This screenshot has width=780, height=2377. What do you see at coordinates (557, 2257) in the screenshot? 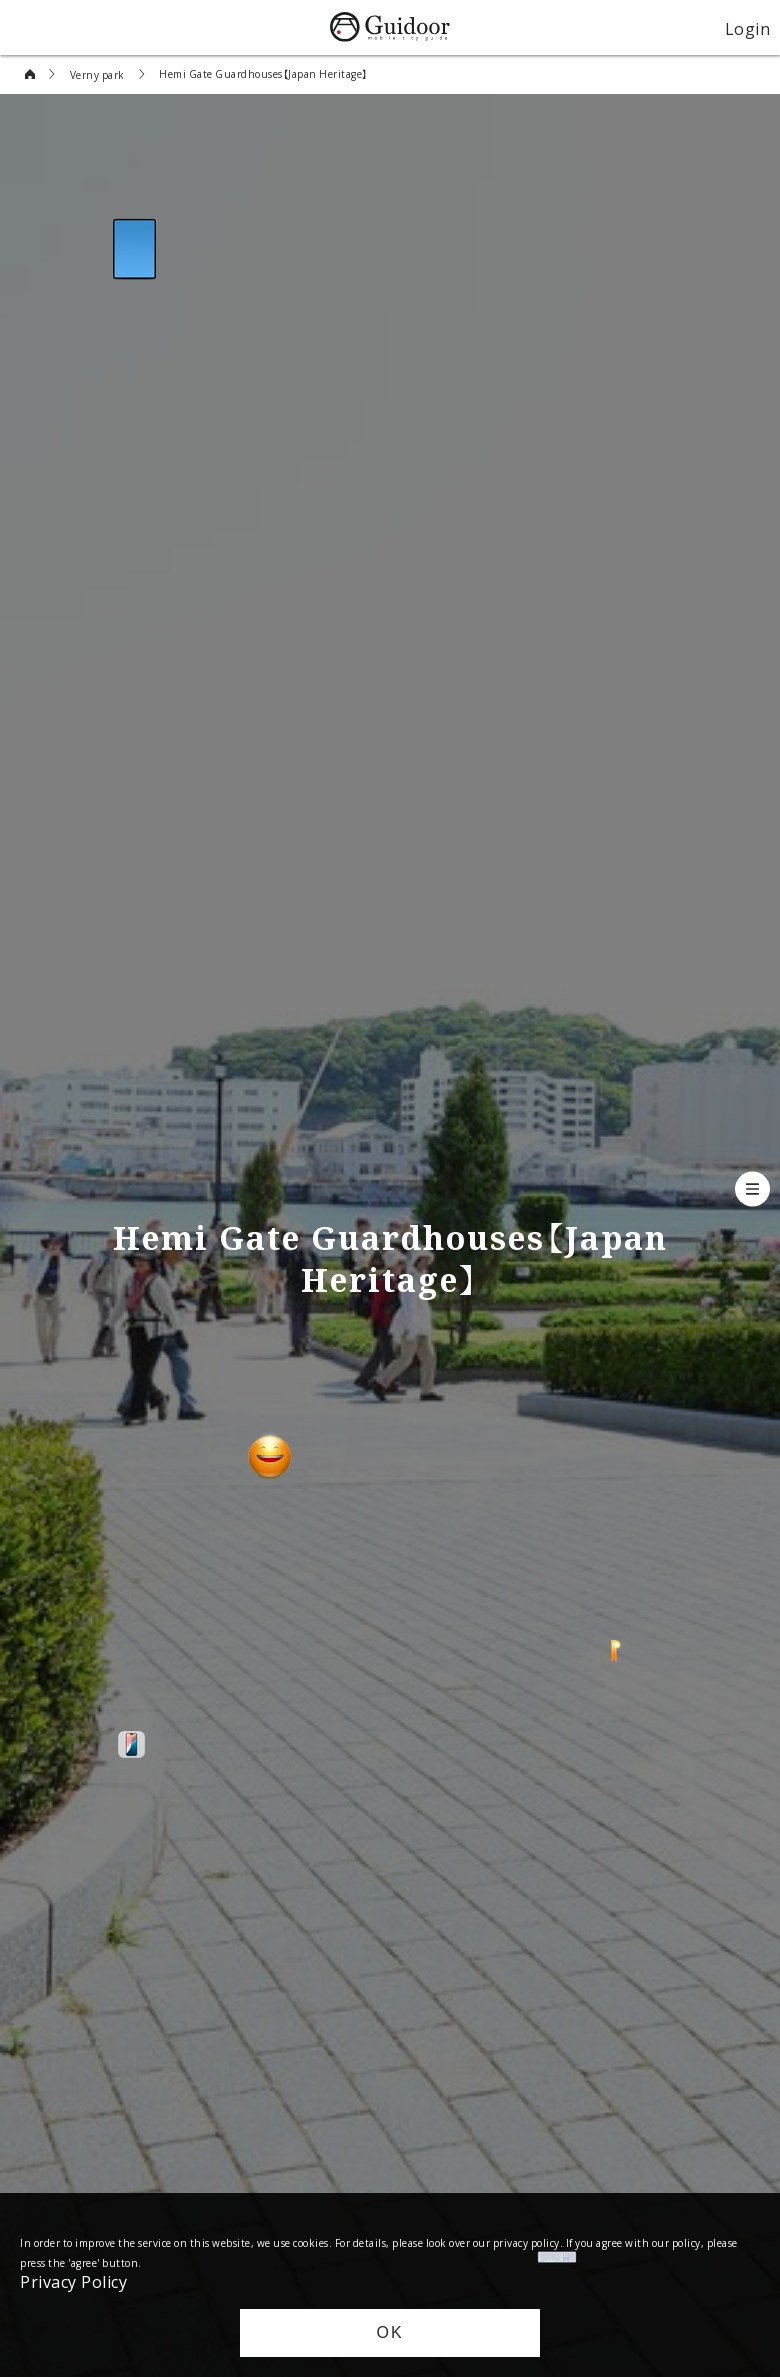
I see `connect a bluetooth keyboard` at bounding box center [557, 2257].